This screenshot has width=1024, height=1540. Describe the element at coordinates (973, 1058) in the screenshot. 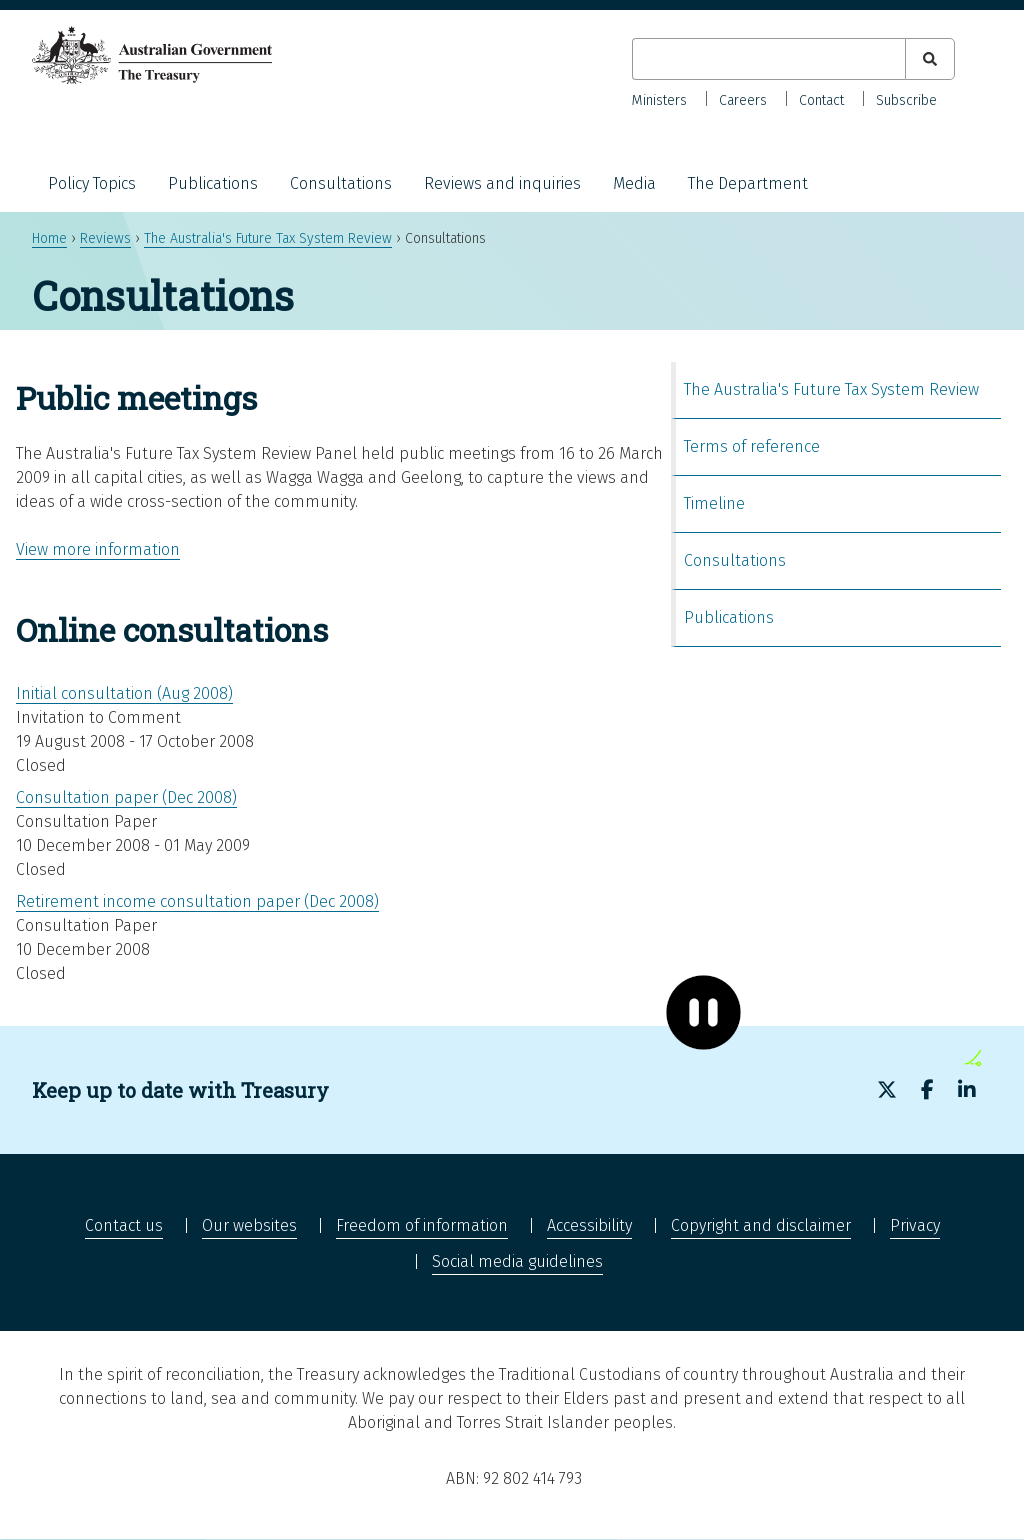

I see `adjust animation easing curve` at that location.